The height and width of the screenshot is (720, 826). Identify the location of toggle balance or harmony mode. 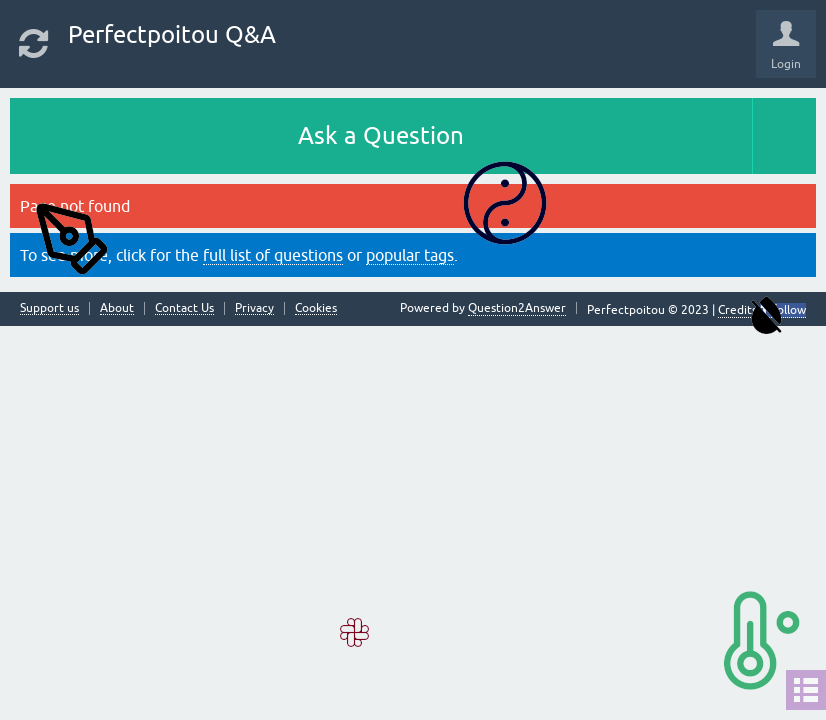
(505, 203).